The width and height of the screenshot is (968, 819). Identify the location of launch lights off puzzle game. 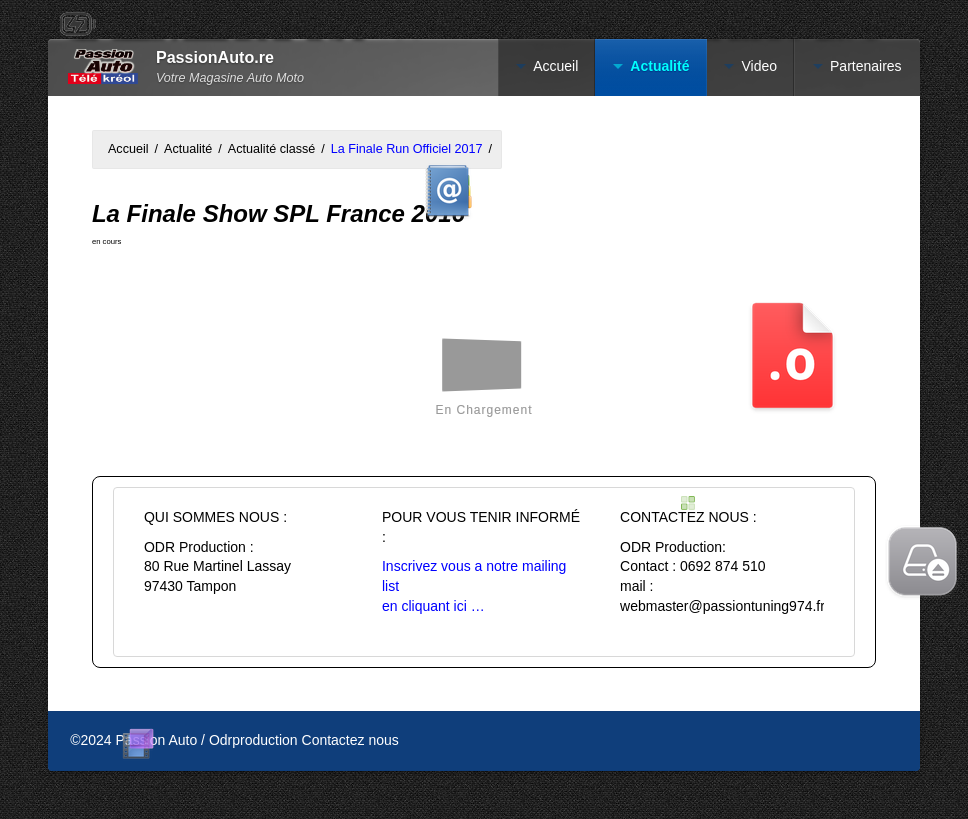
(688, 503).